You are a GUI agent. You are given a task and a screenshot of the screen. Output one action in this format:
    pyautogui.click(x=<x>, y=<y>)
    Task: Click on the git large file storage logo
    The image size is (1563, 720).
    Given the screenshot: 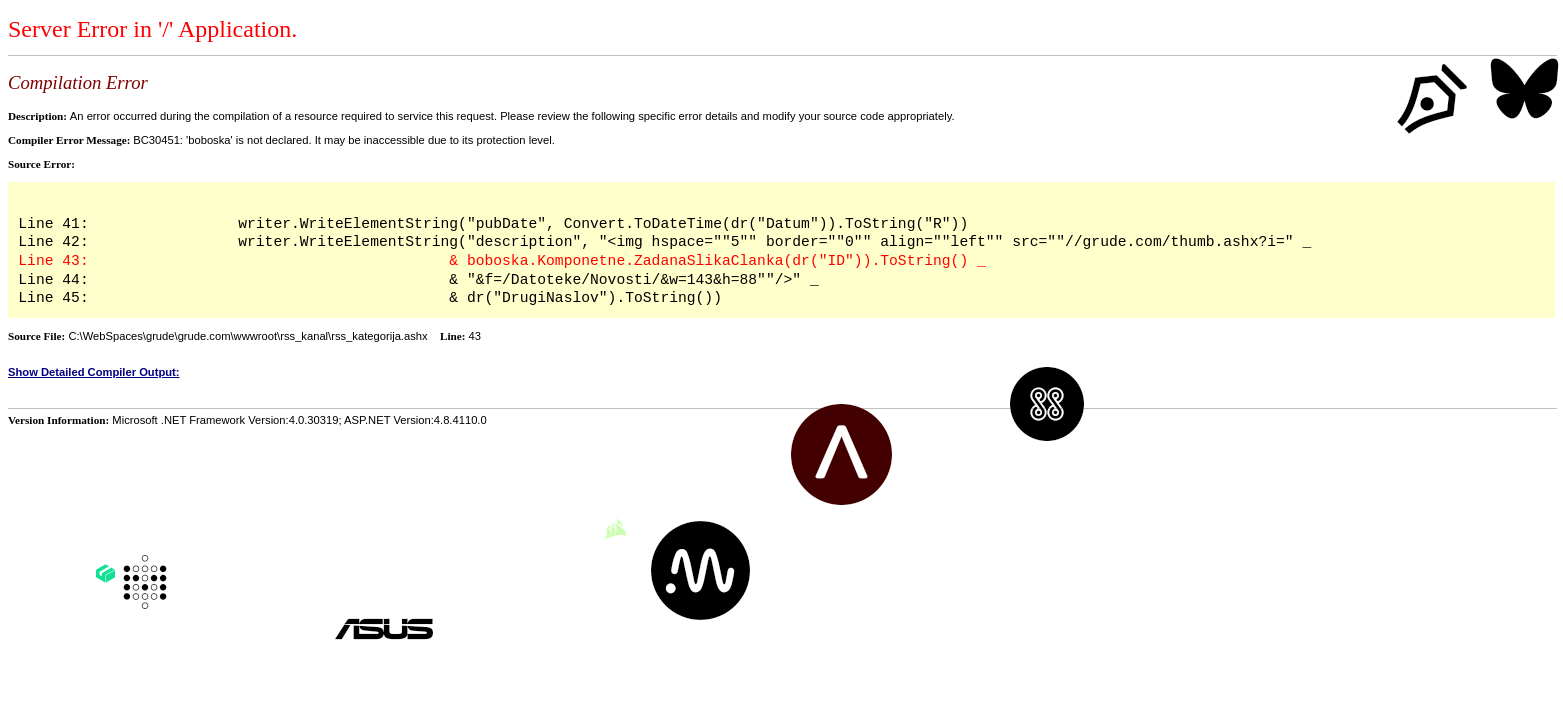 What is the action you would take?
    pyautogui.click(x=105, y=573)
    